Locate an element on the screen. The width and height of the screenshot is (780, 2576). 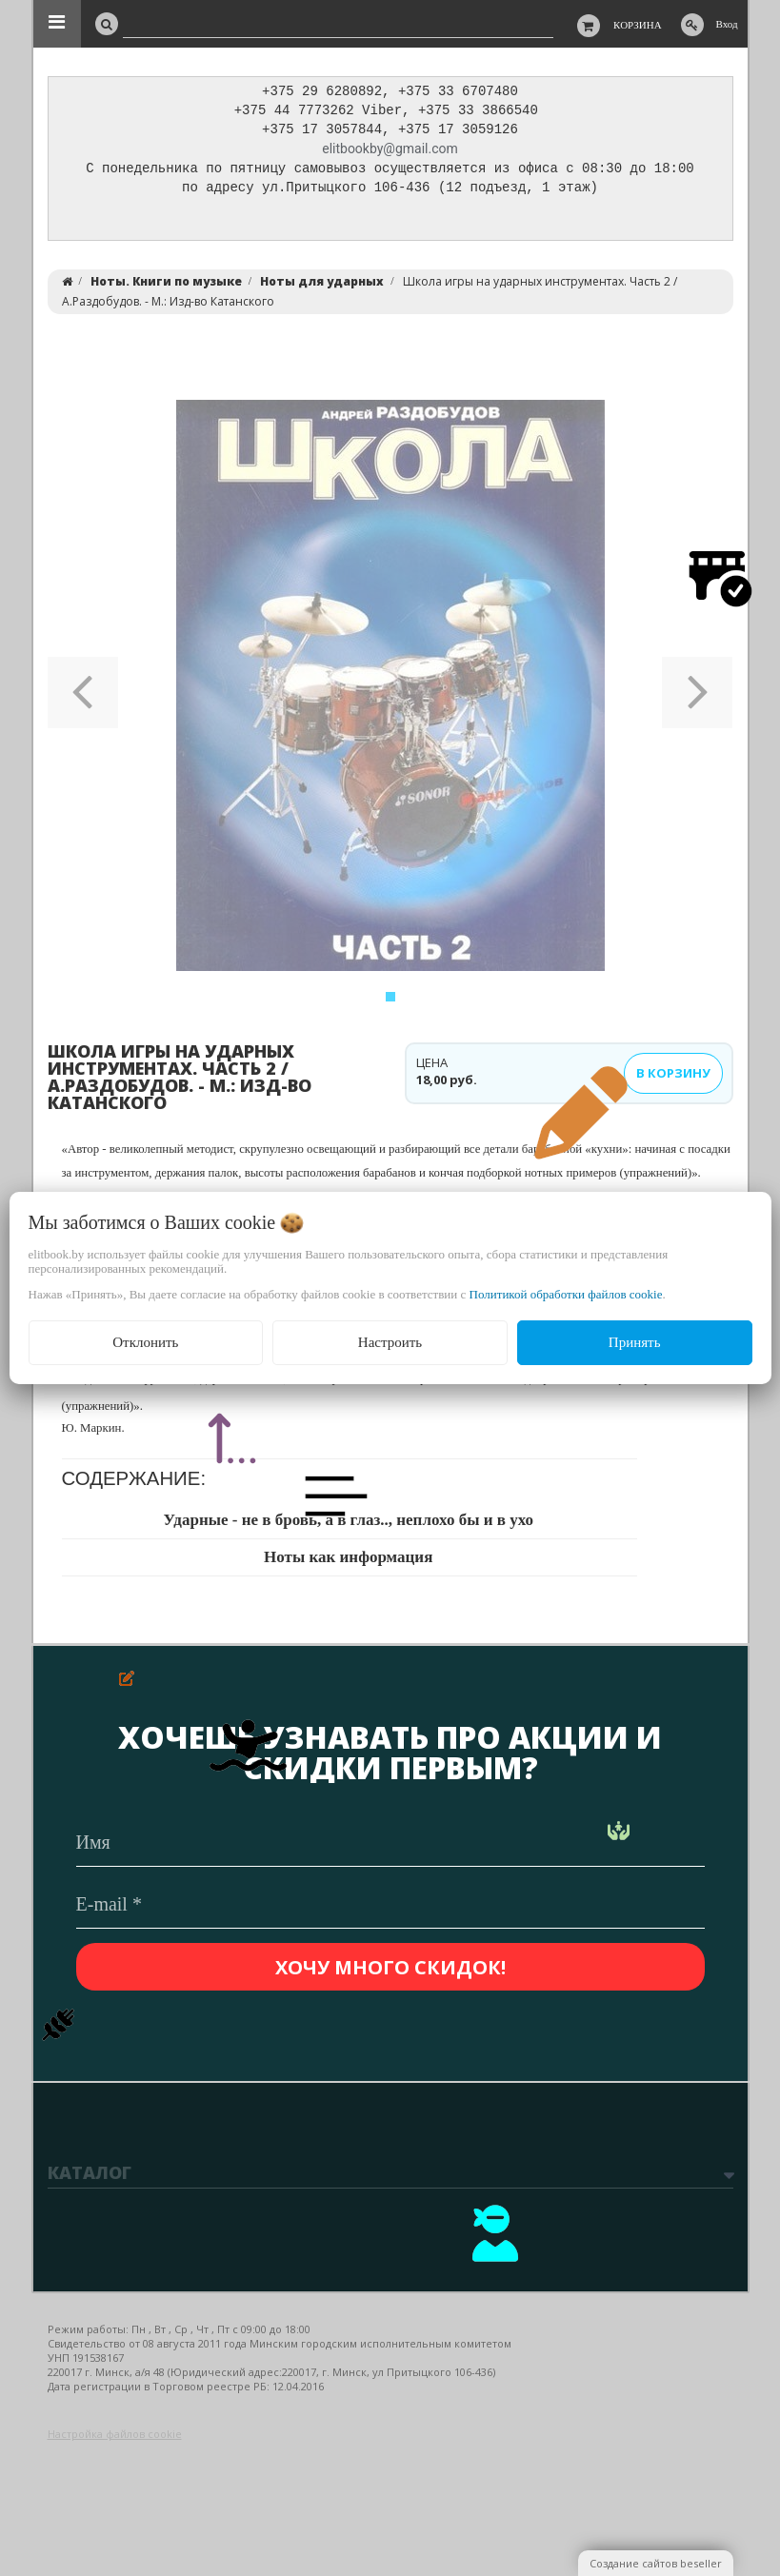
select items from a list is located at coordinates (336, 1498).